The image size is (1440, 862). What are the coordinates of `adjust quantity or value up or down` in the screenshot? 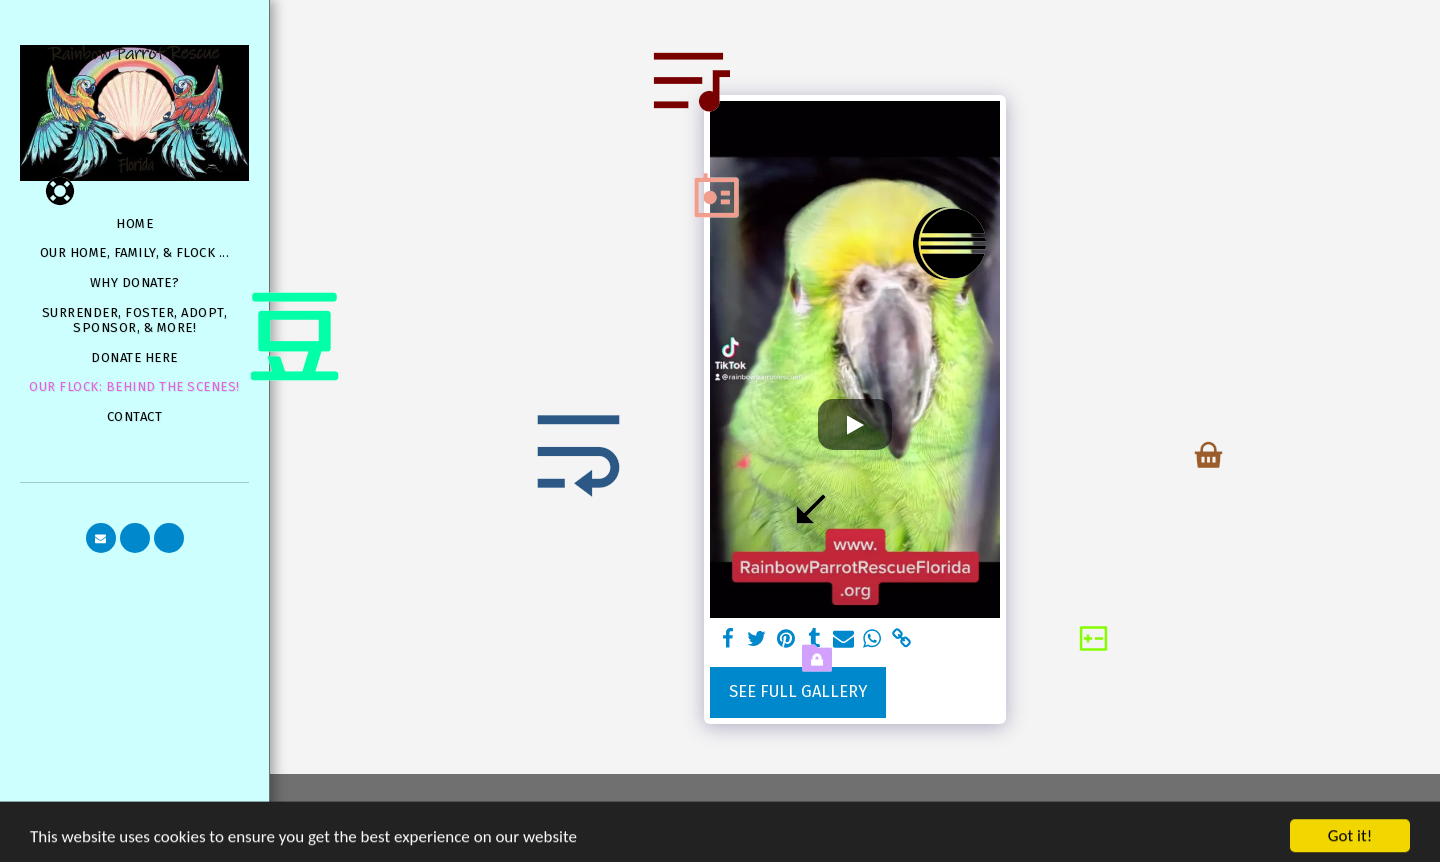 It's located at (1093, 638).